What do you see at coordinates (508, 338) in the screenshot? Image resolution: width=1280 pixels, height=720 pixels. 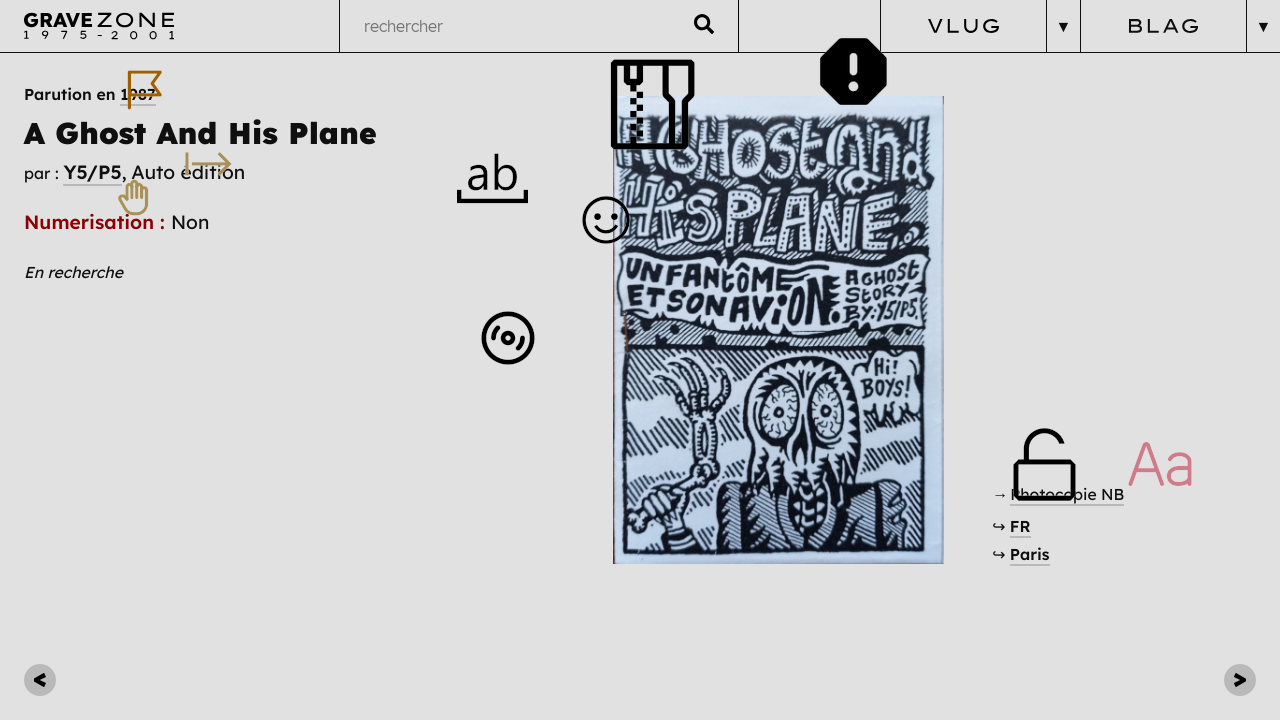 I see `play or access music library` at bounding box center [508, 338].